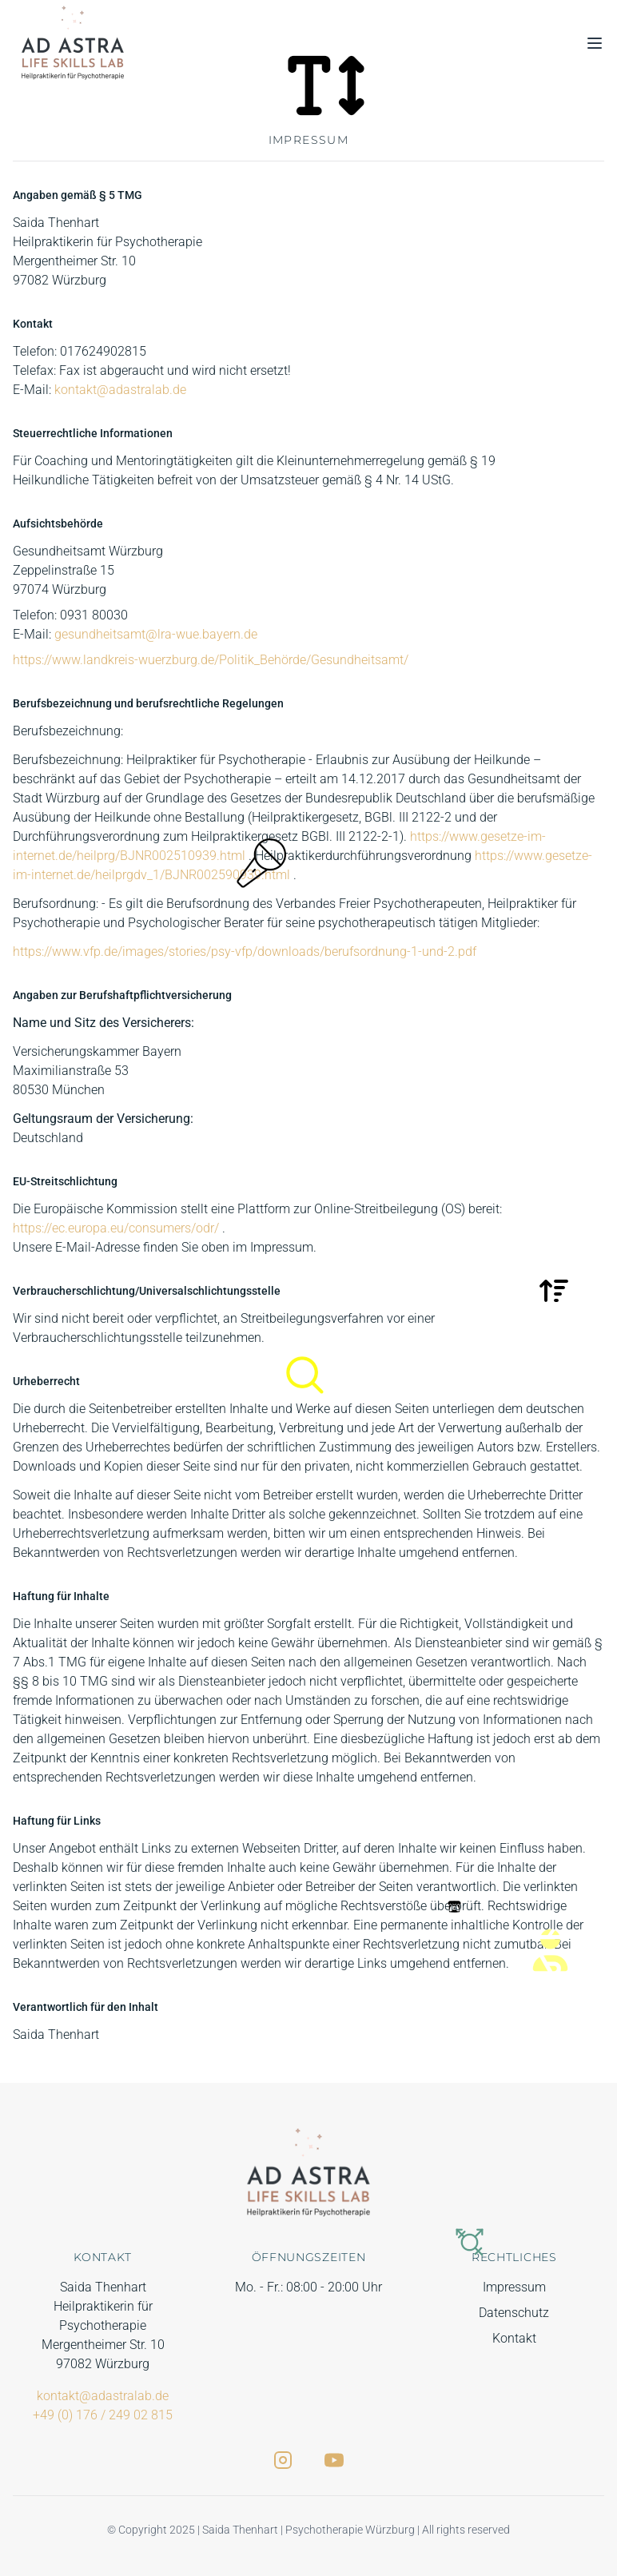 The width and height of the screenshot is (617, 2576). I want to click on sort list in ascending order, so click(554, 1291).